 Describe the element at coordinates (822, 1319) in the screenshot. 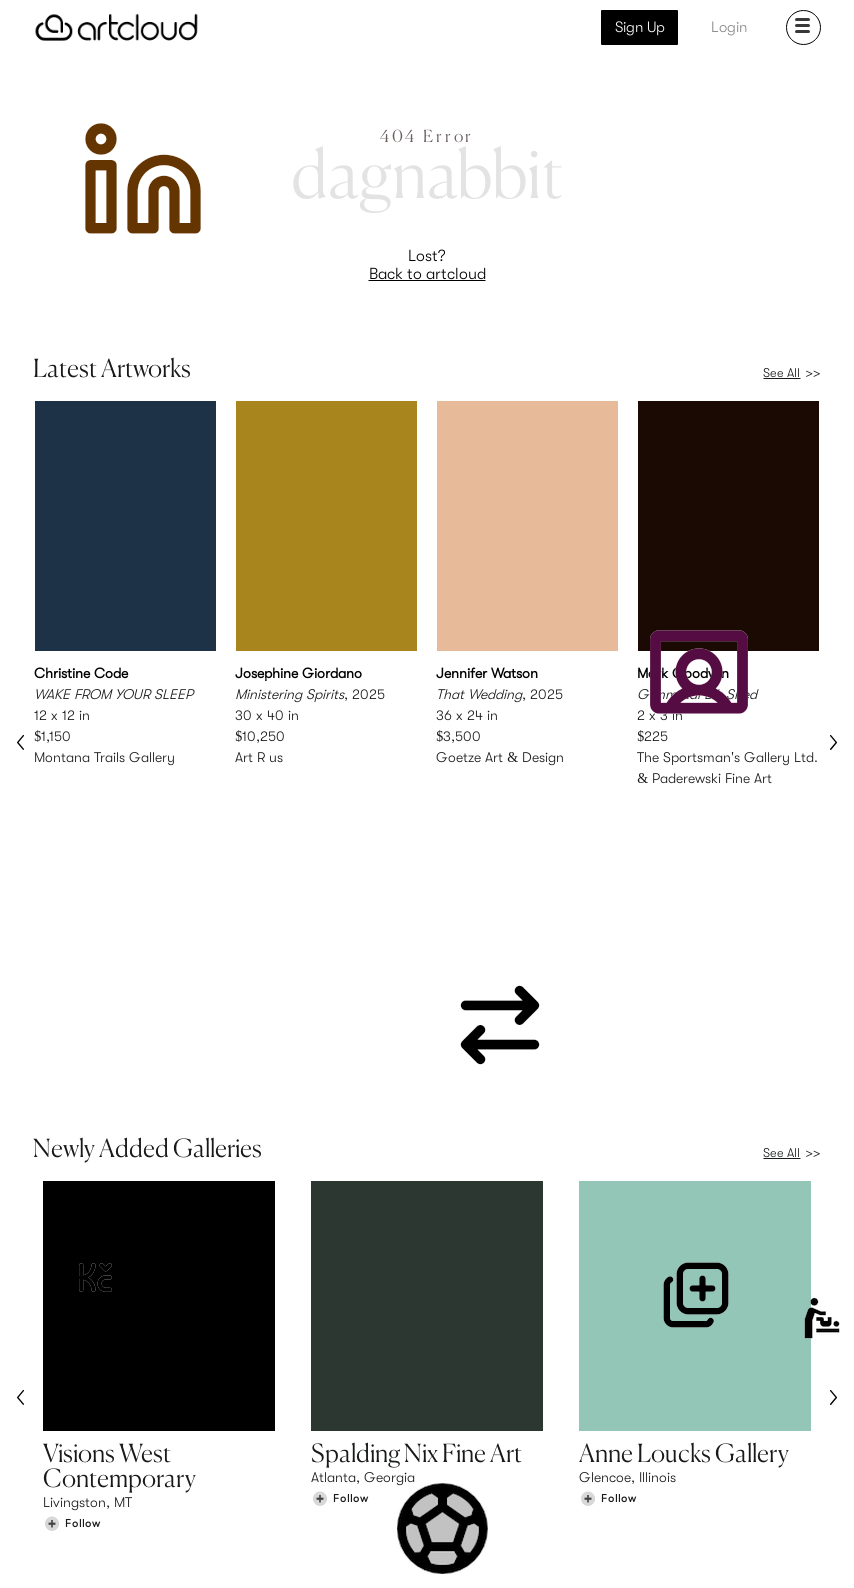

I see `indicates baby changing station nearby` at that location.